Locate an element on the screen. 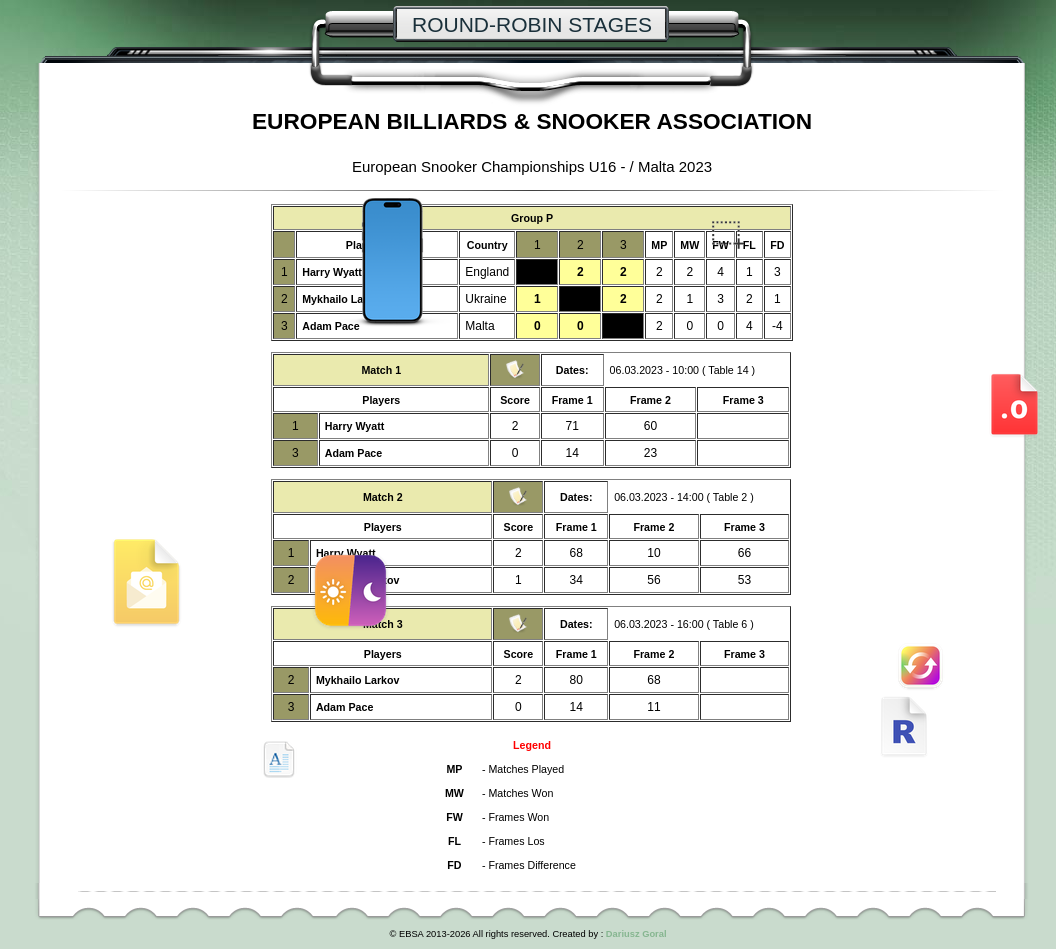  open a text document is located at coordinates (279, 759).